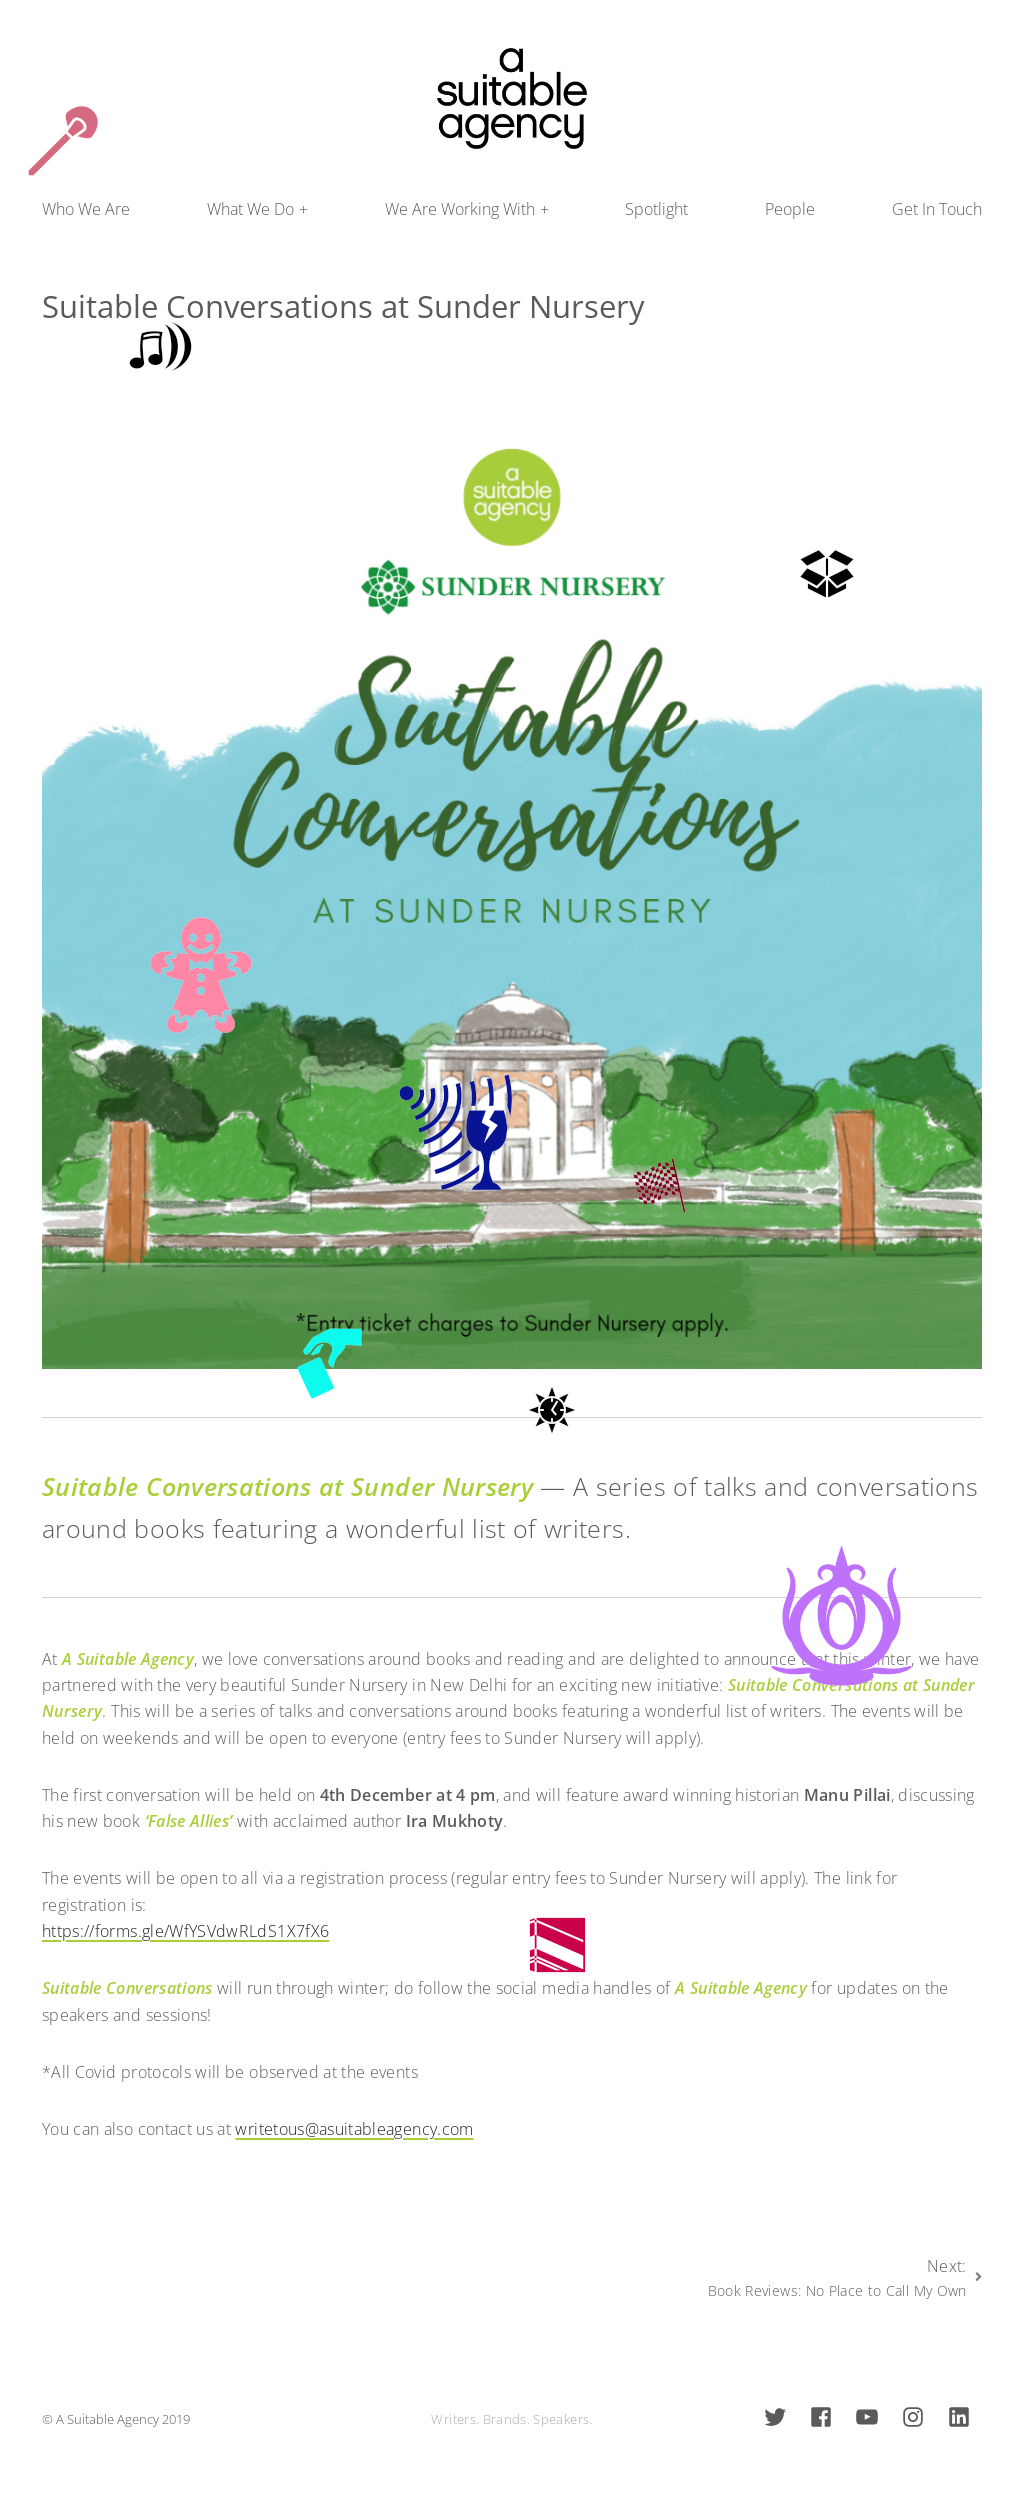  I want to click on view package or shipping details, so click(827, 574).